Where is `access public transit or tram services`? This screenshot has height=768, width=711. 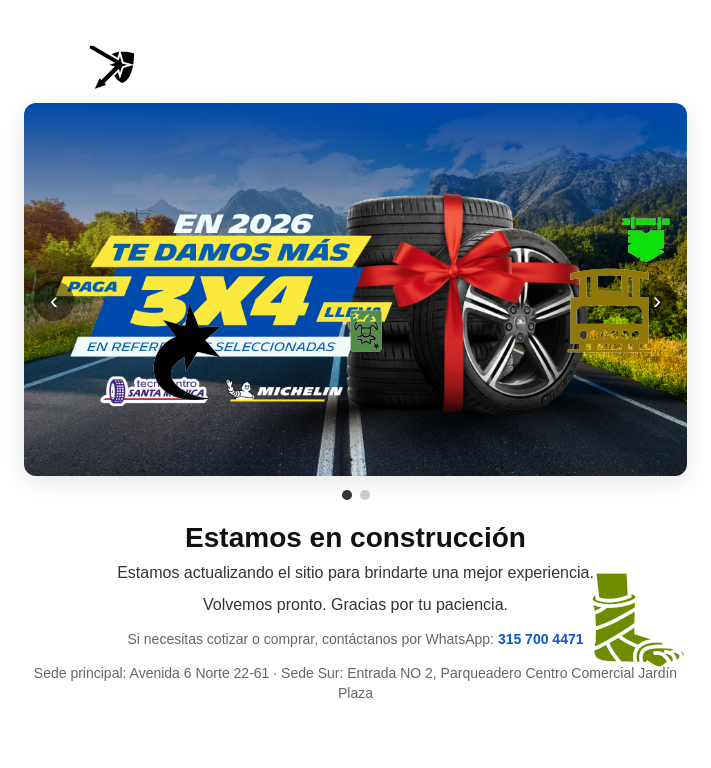
access public transit or tram services is located at coordinates (609, 310).